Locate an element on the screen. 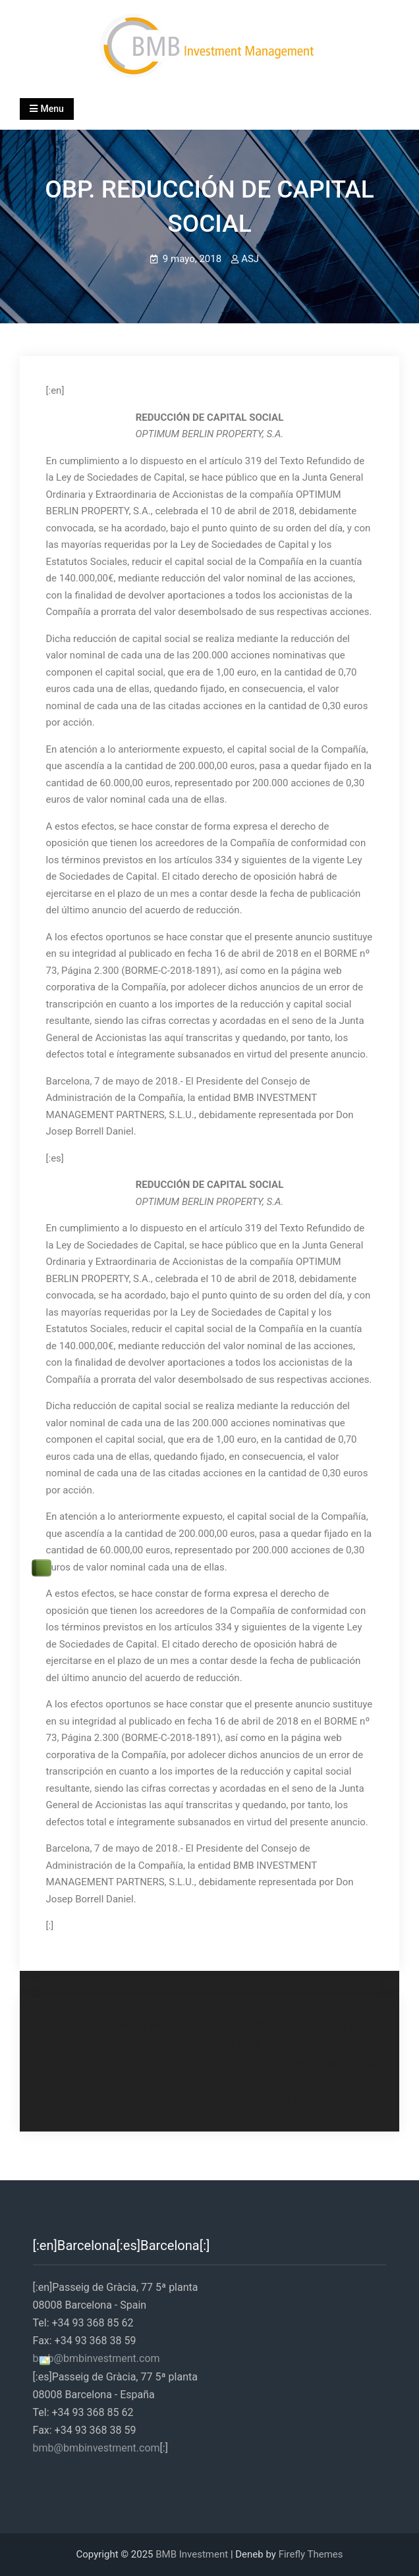  open the photos app is located at coordinates (45, 2361).